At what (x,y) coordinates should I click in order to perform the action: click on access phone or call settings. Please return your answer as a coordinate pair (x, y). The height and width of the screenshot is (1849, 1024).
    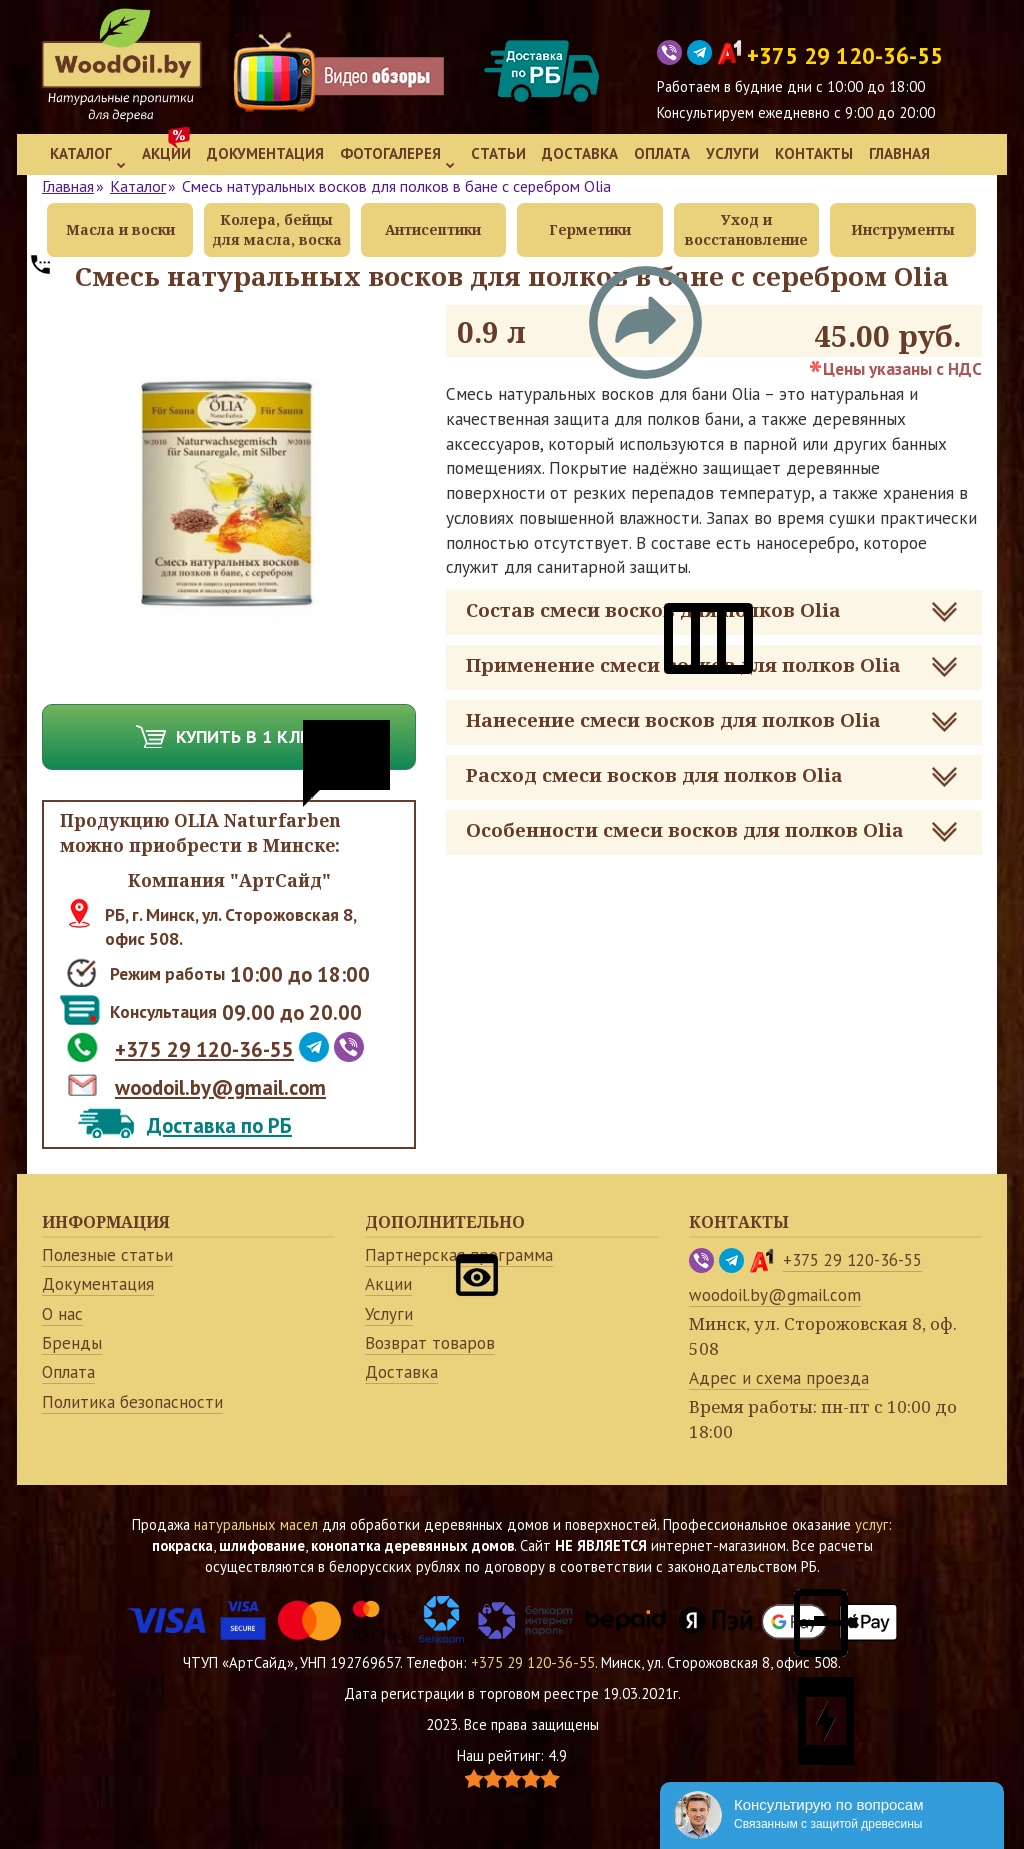
    Looking at the image, I should click on (40, 264).